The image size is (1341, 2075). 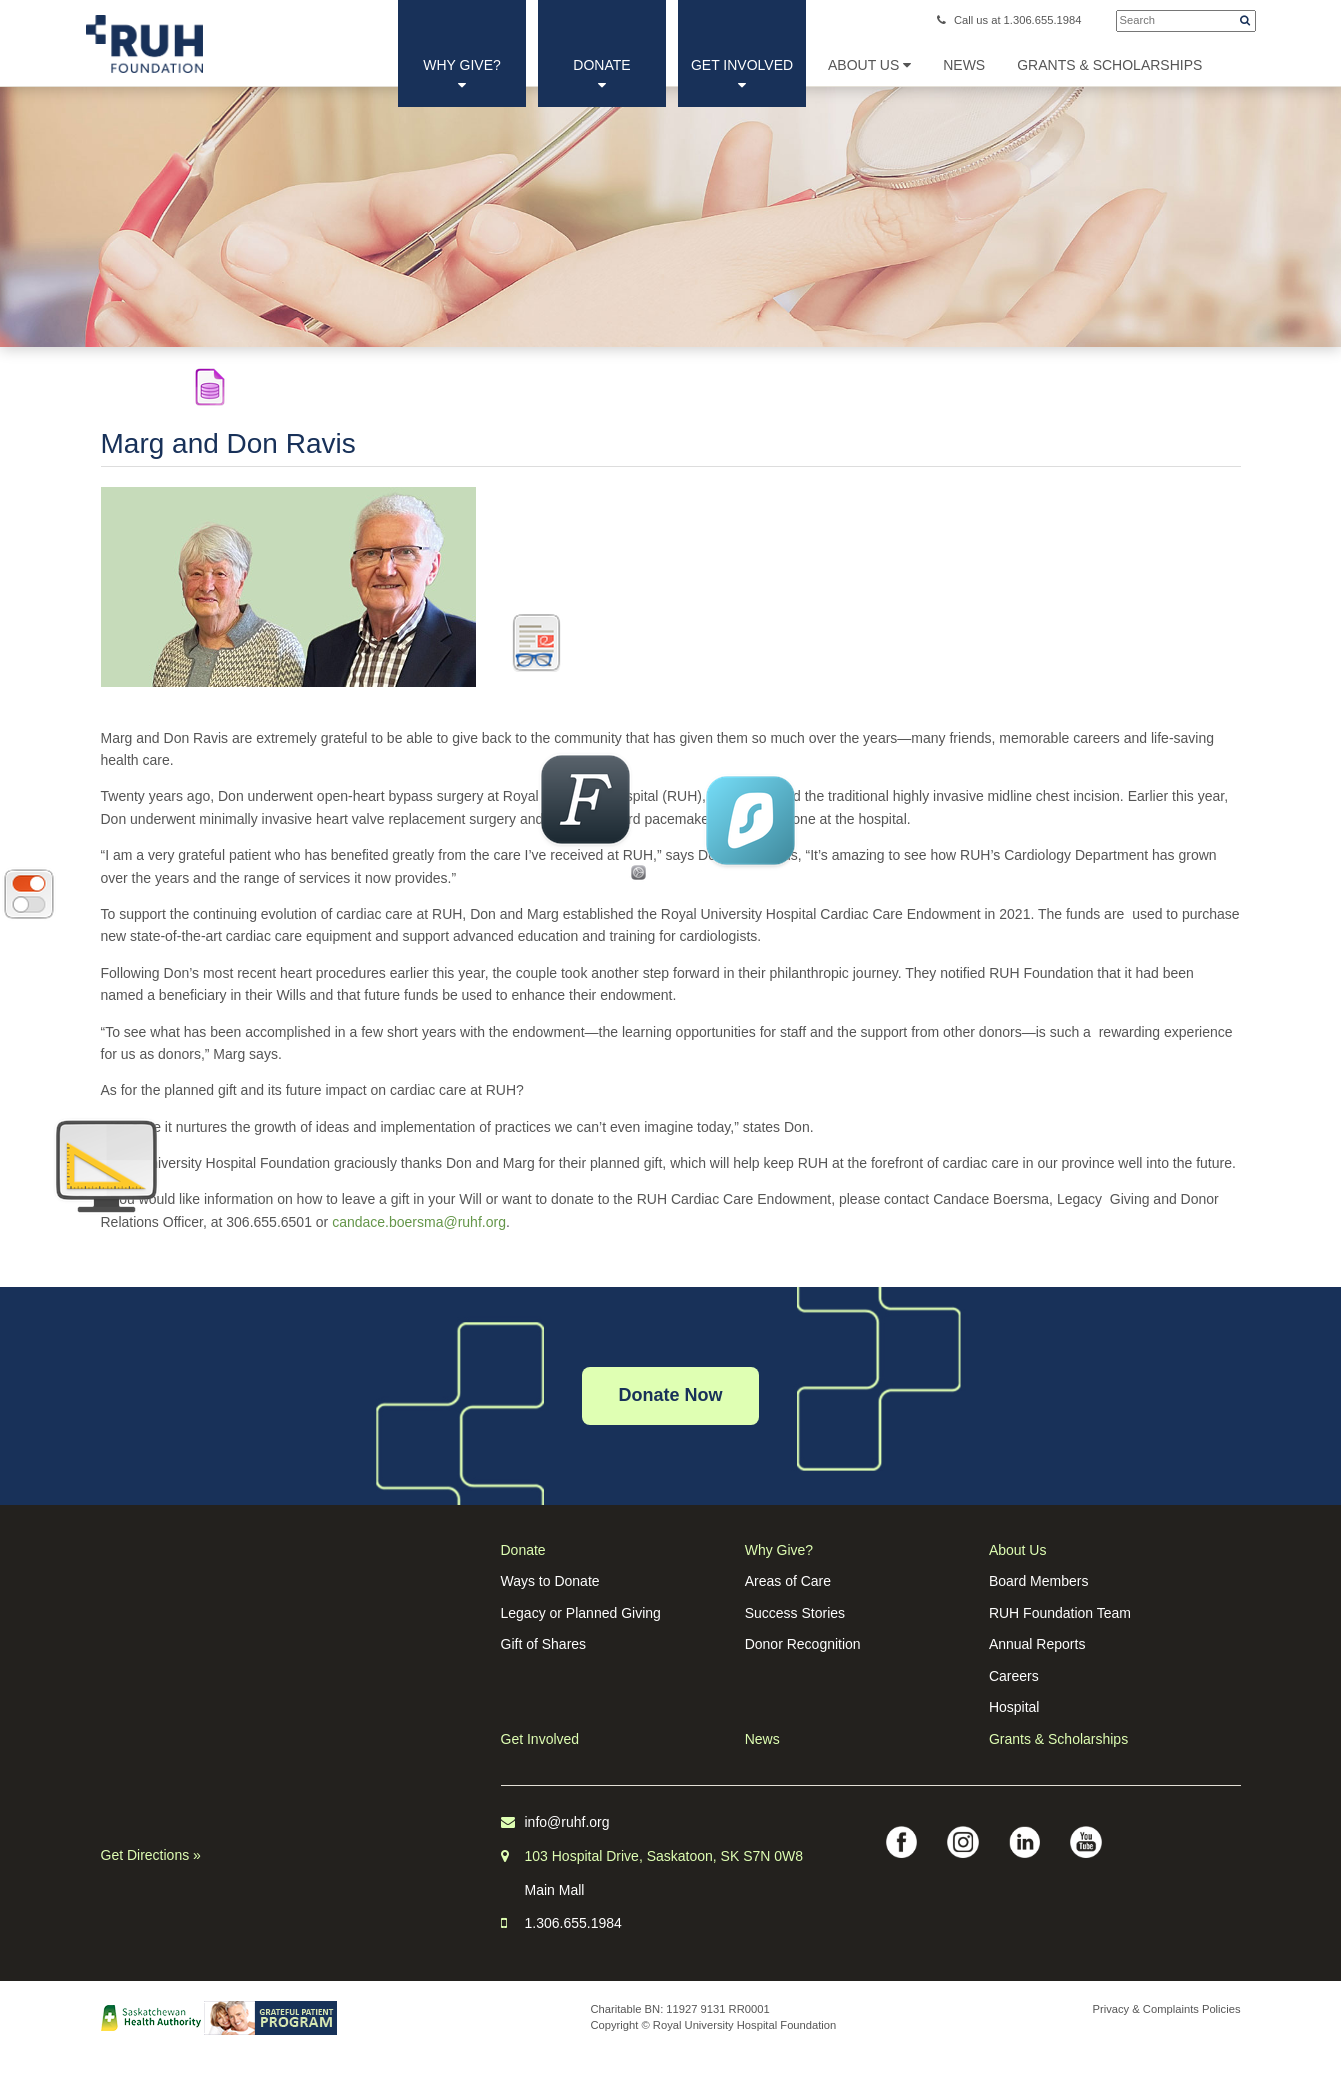 What do you see at coordinates (106, 1165) in the screenshot?
I see `access display settings` at bounding box center [106, 1165].